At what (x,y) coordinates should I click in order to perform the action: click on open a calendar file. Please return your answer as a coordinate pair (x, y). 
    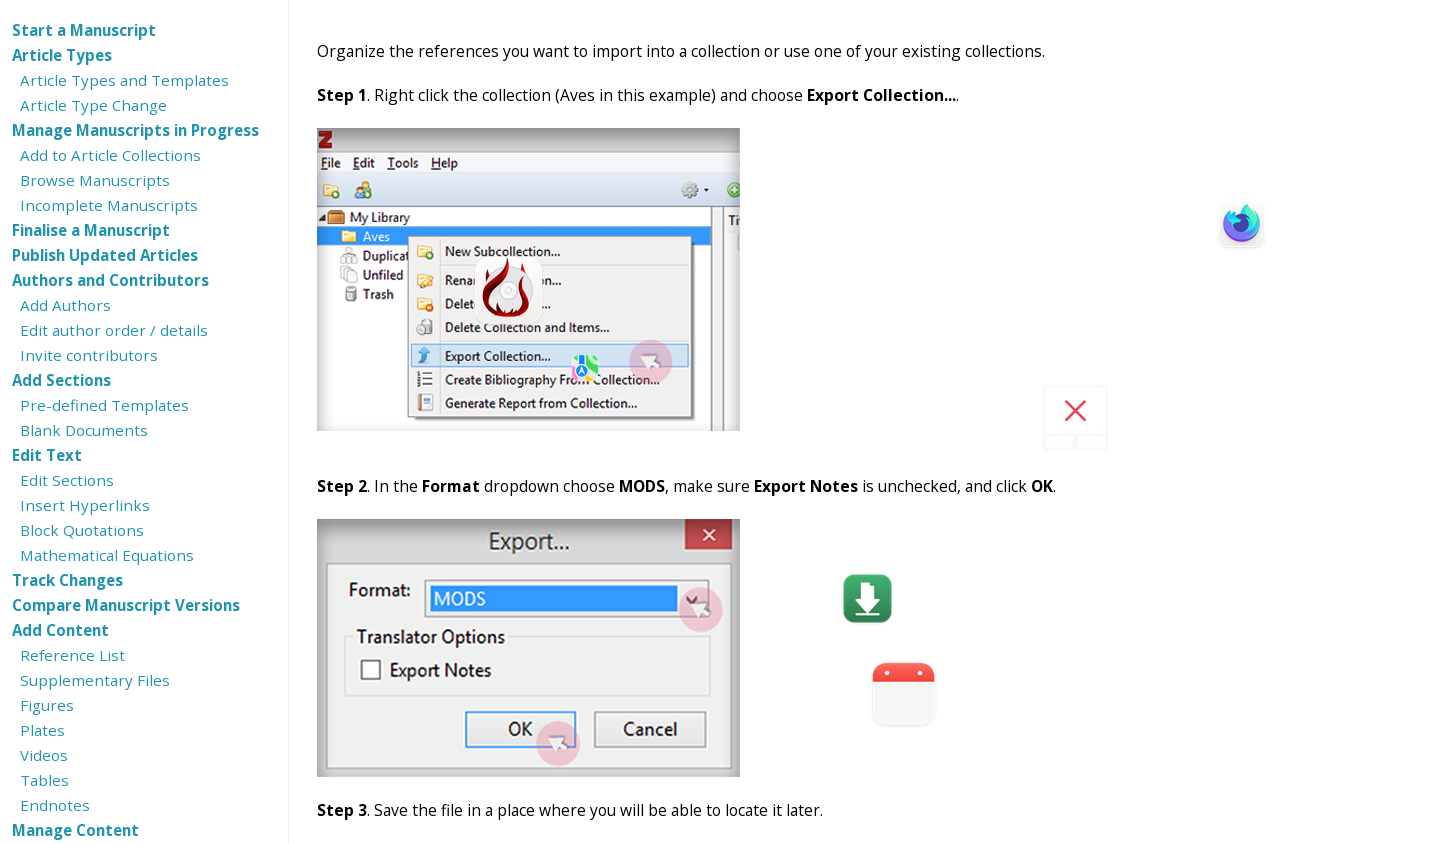
    Looking at the image, I should click on (903, 694).